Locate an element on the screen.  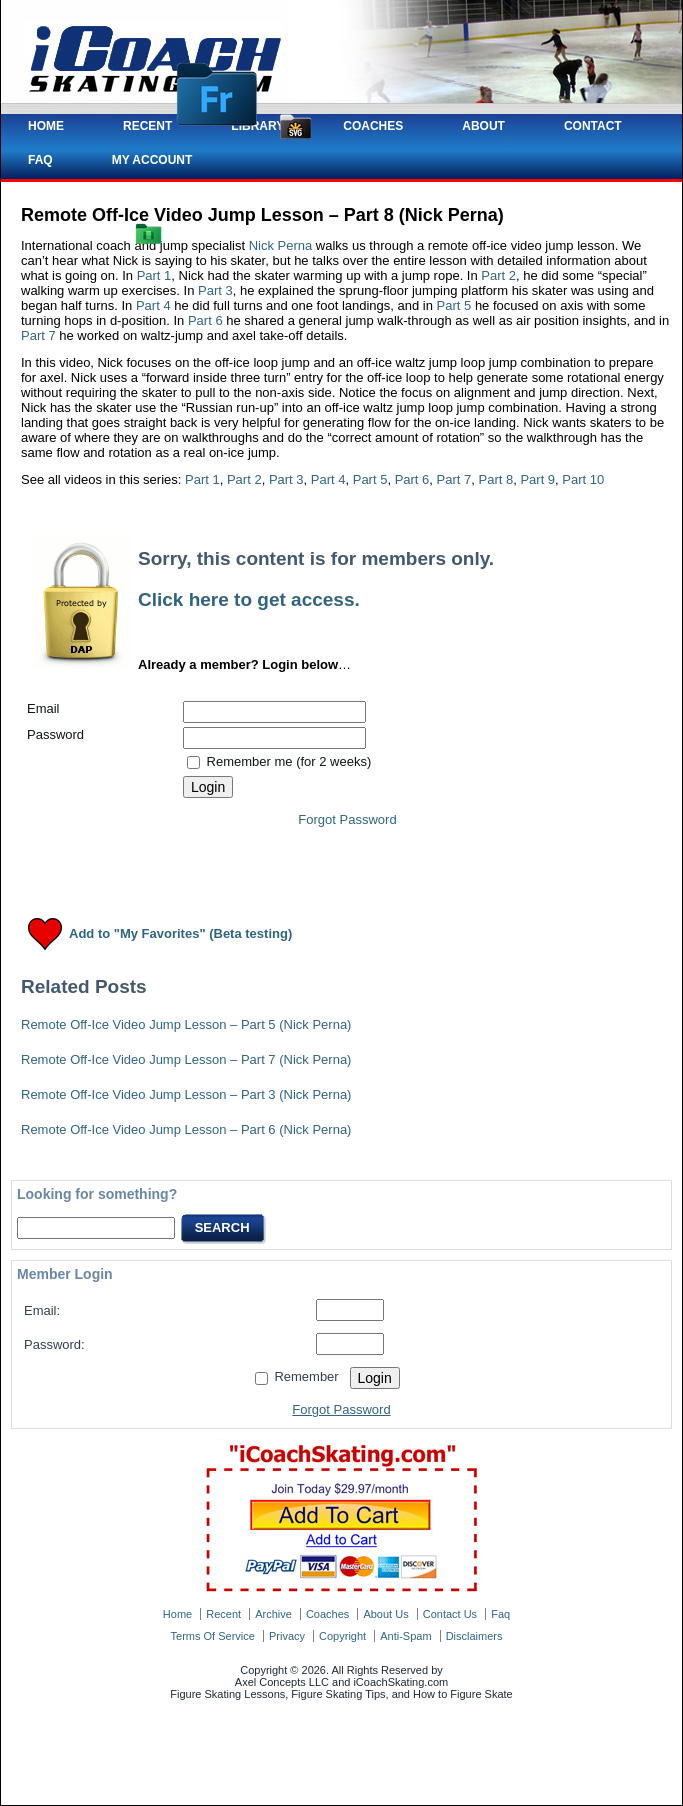
open windows subsystem for android files is located at coordinates (148, 234).